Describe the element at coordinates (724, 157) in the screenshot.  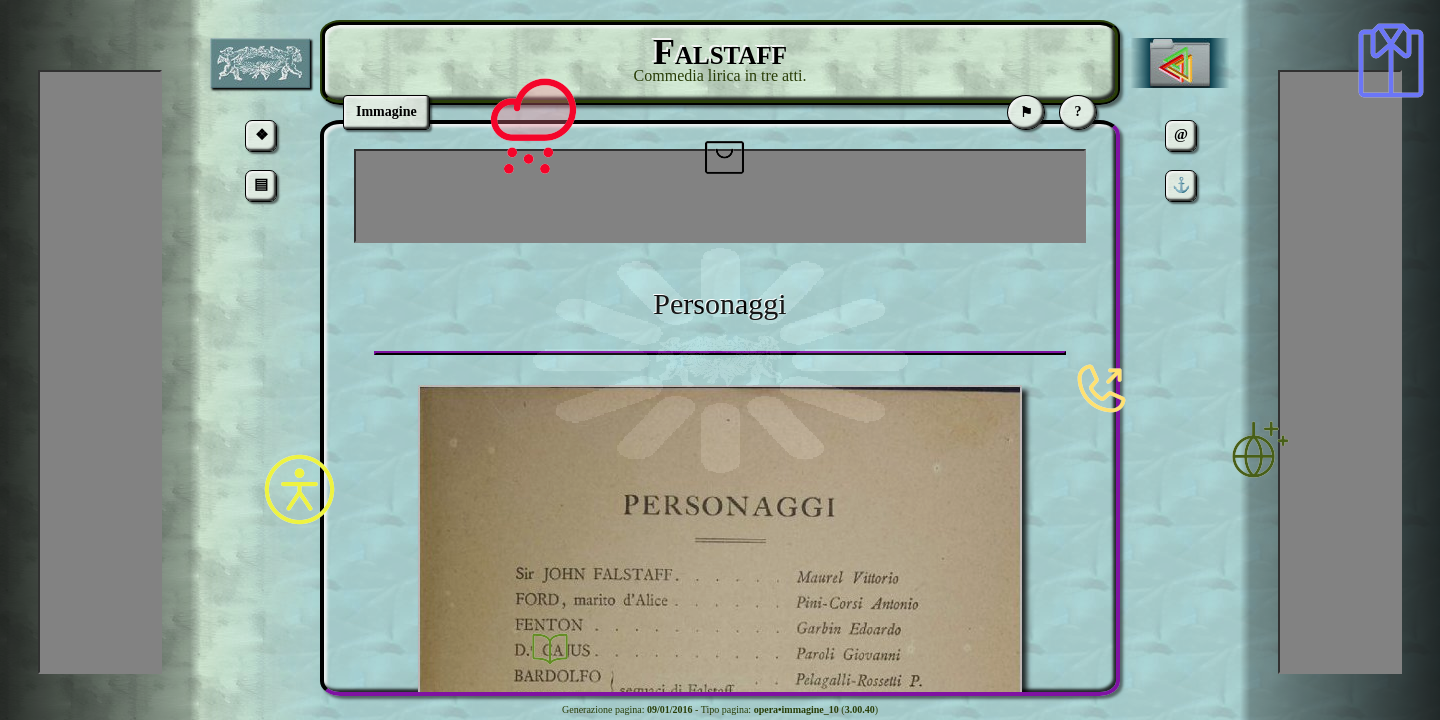
I see `view your shopping bag` at that location.